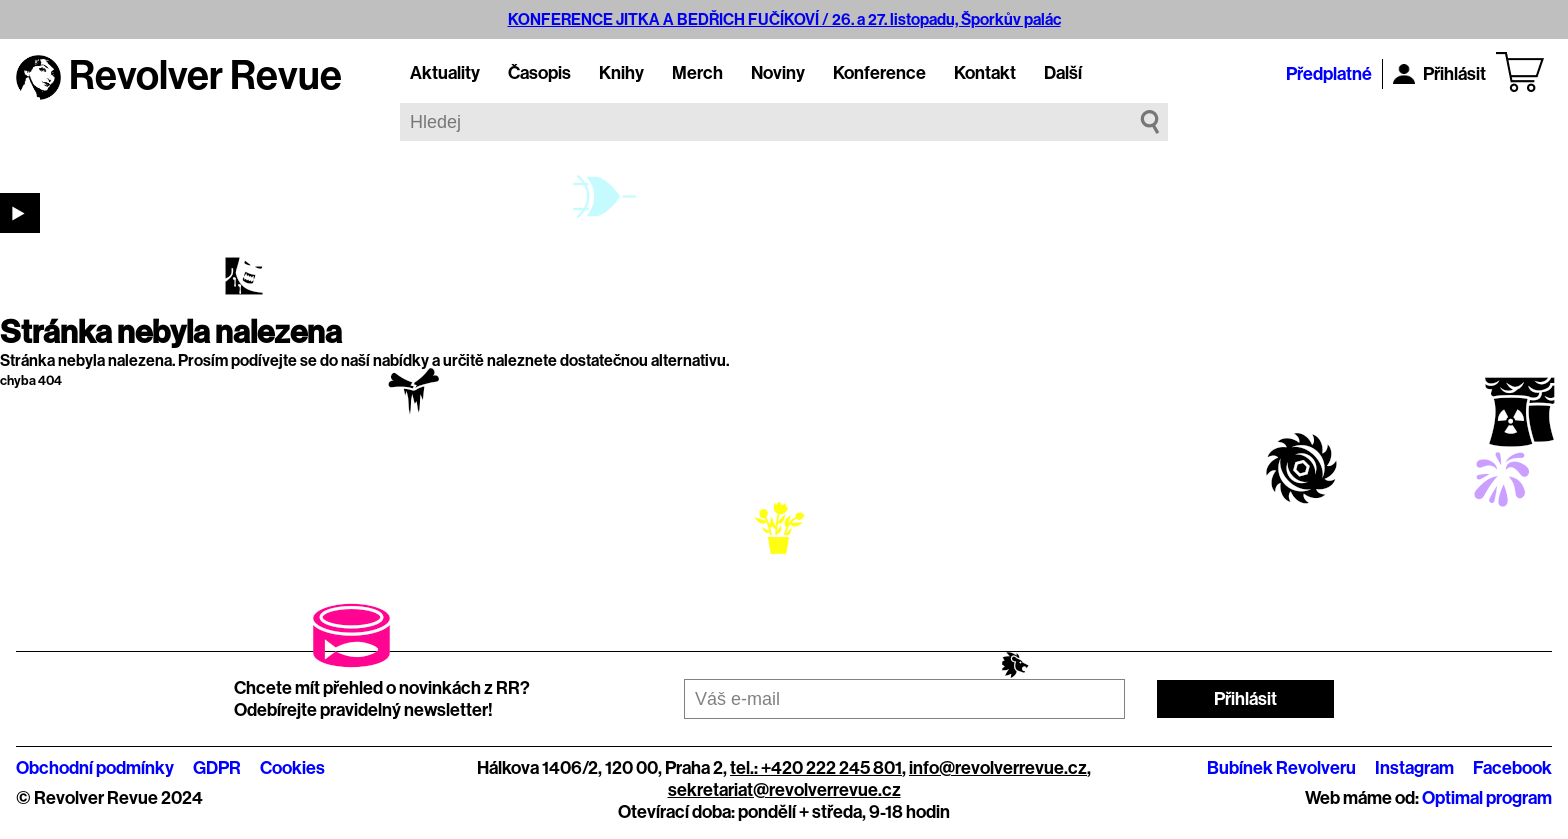 This screenshot has width=1568, height=839. What do you see at coordinates (414, 391) in the screenshot?
I see `activate a life-drain or vampiric ability` at bounding box center [414, 391].